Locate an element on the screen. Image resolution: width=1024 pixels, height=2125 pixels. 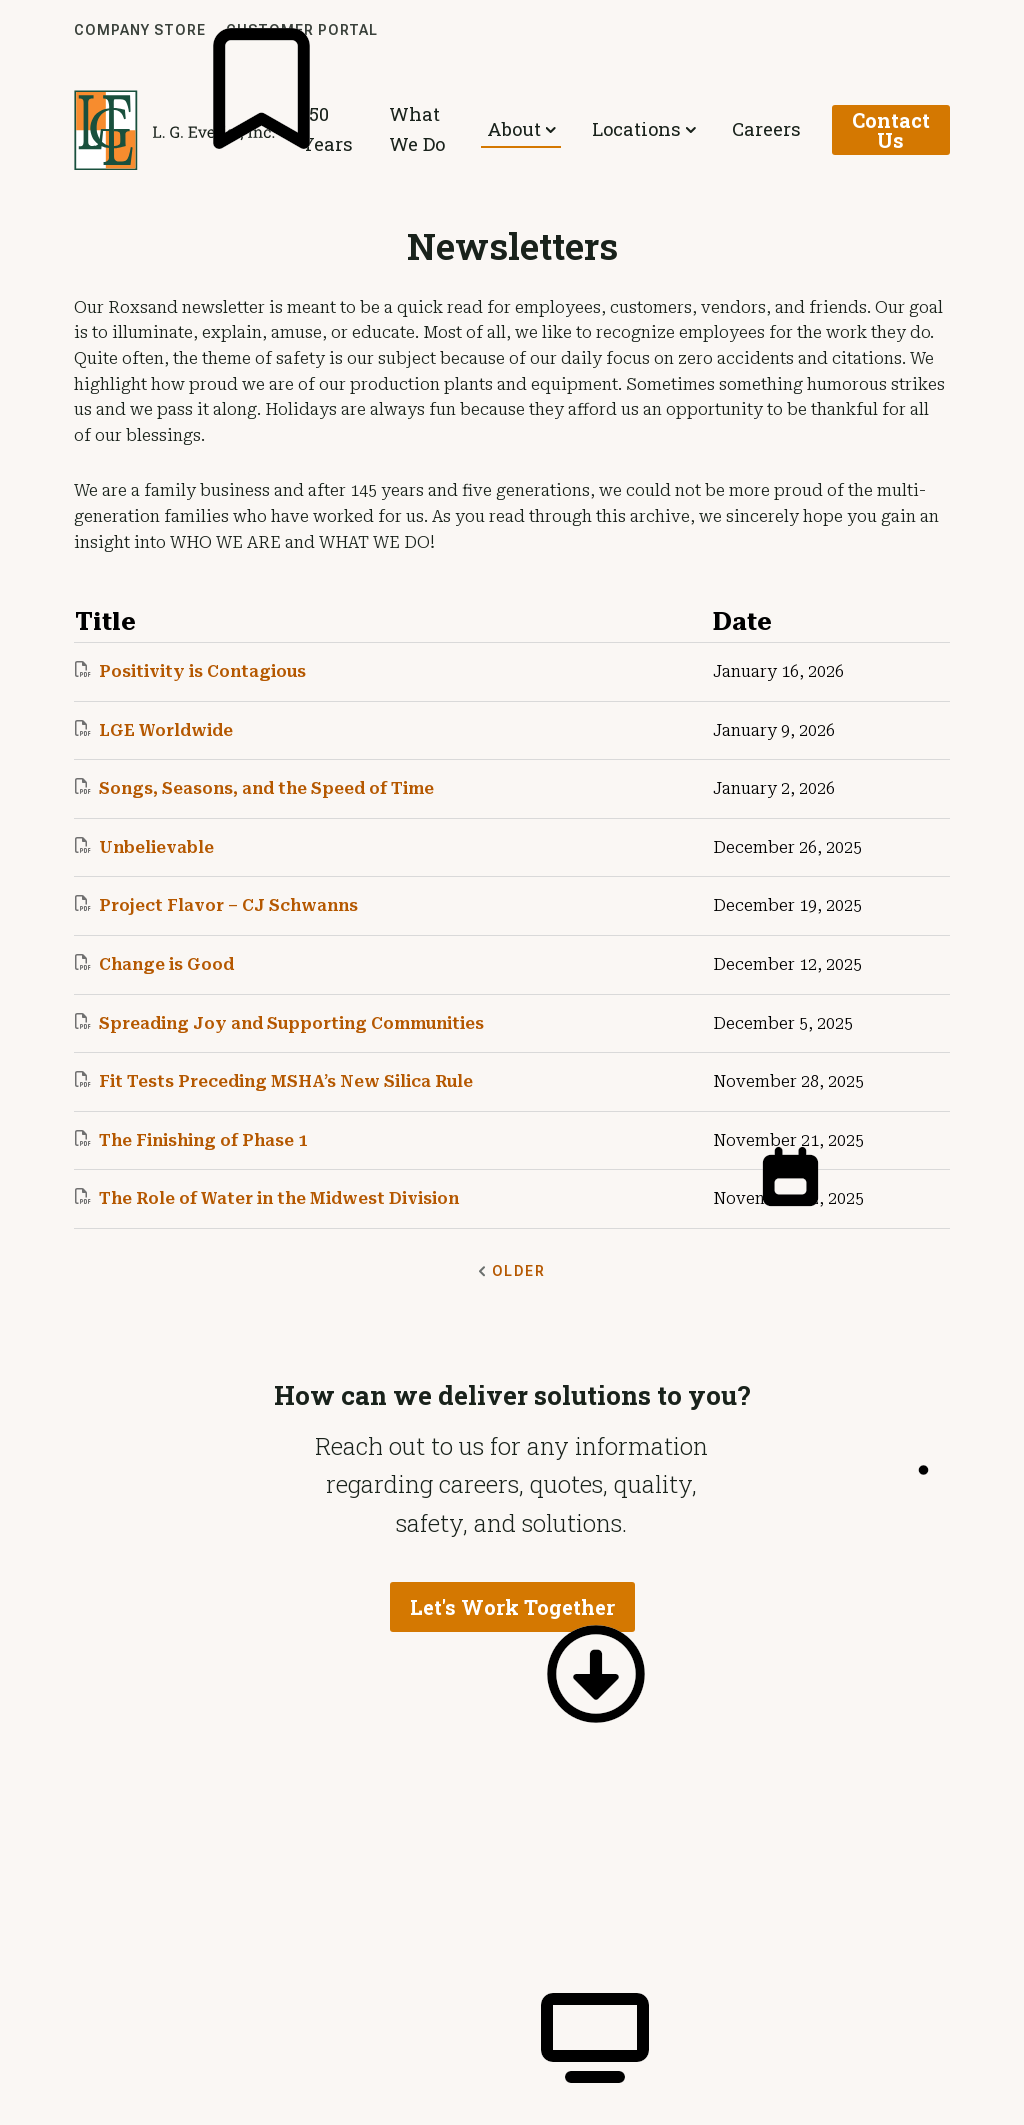
view weekly calendar is located at coordinates (790, 1178).